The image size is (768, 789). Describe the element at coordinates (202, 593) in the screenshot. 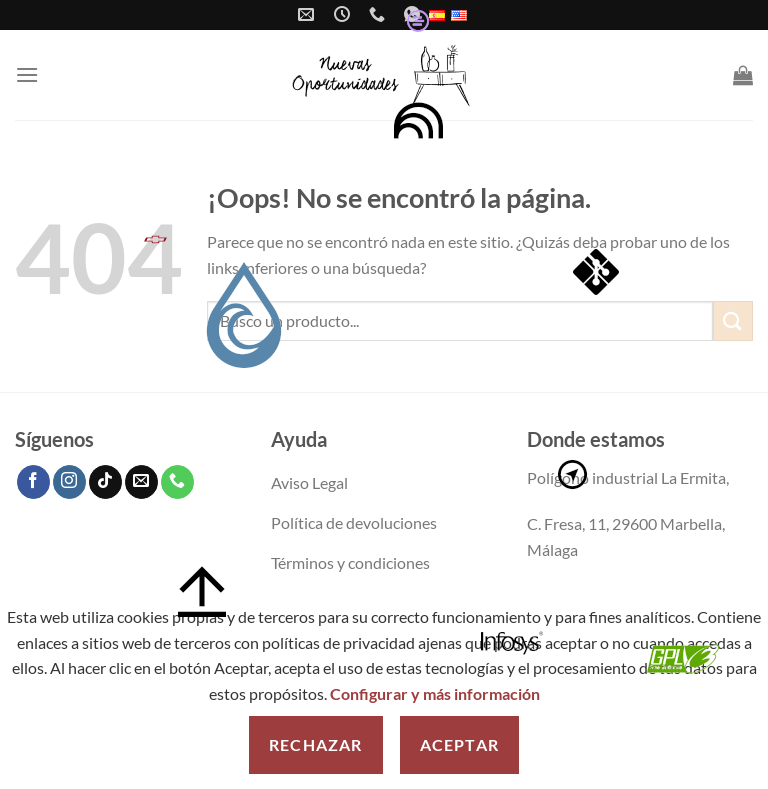

I see `upload a file or document` at that location.